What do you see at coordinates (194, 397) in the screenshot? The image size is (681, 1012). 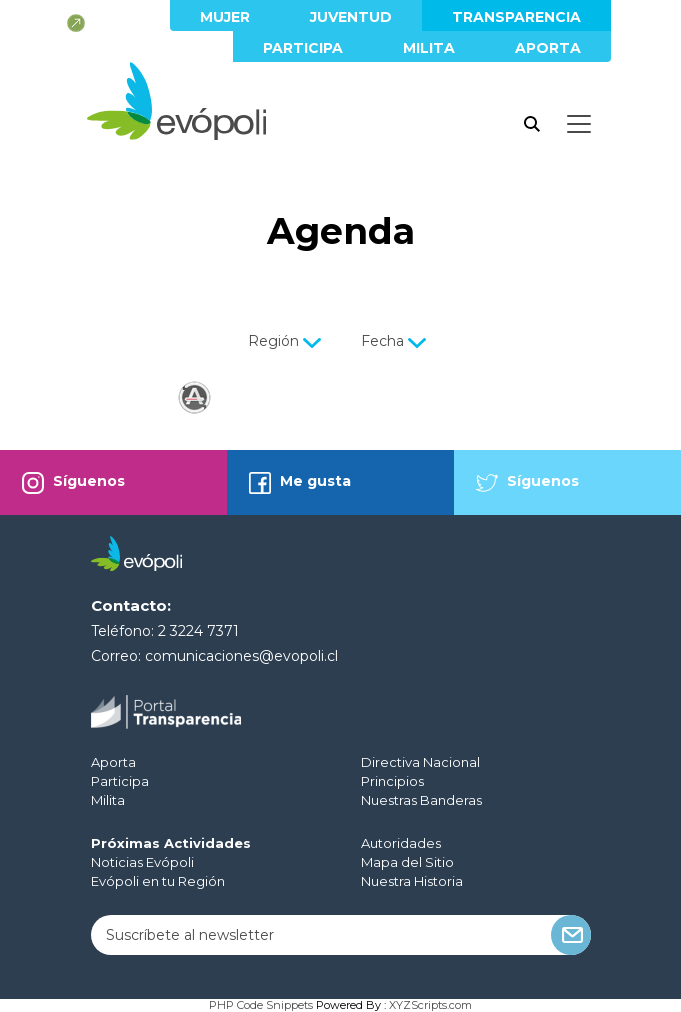 I see `open the software update manager` at bounding box center [194, 397].